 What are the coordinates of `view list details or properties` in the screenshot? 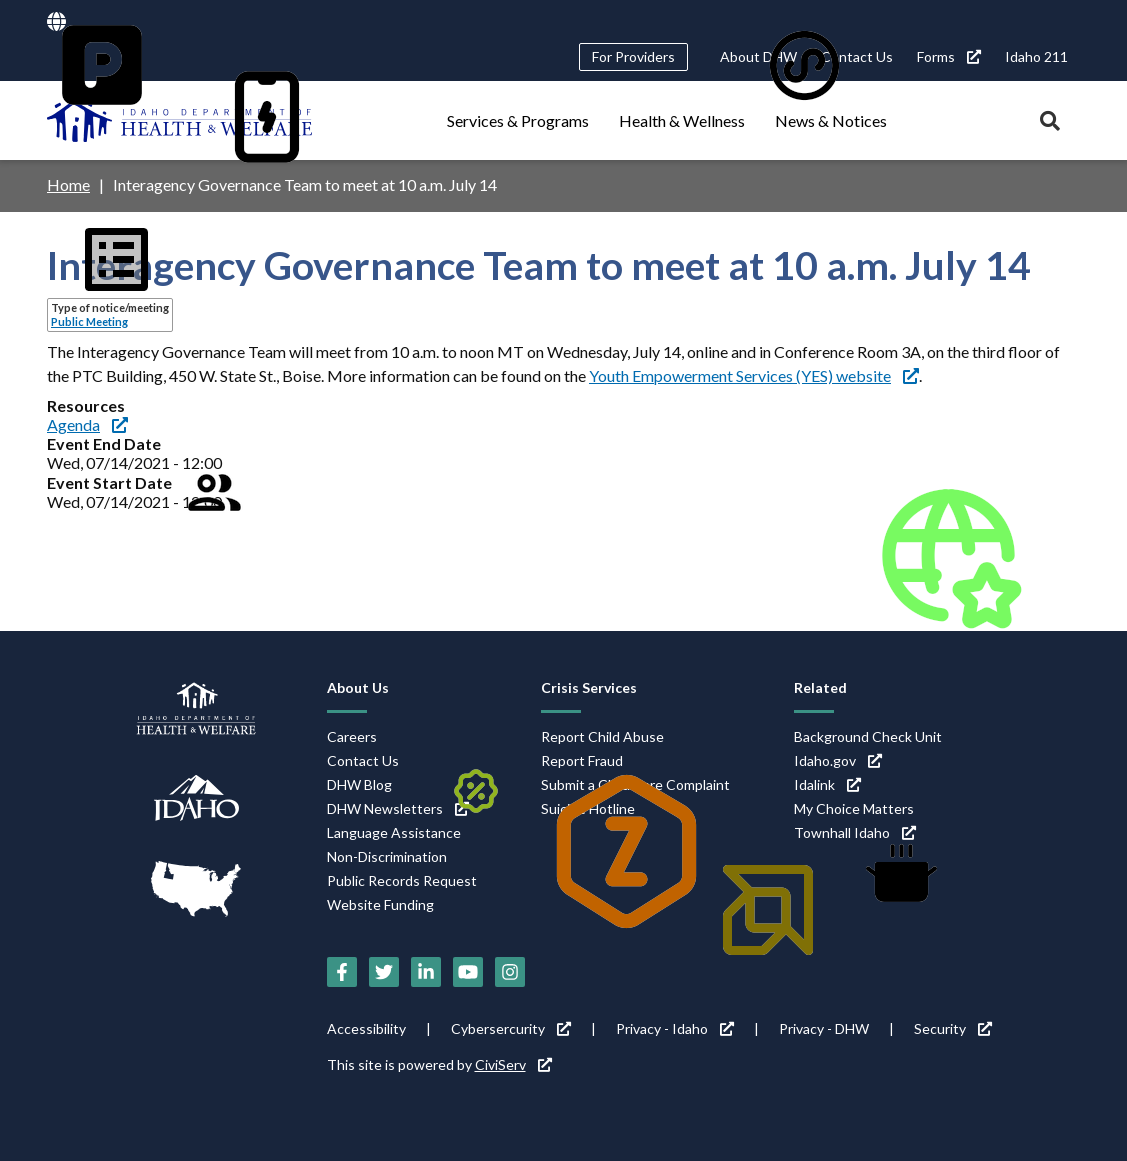 It's located at (116, 259).